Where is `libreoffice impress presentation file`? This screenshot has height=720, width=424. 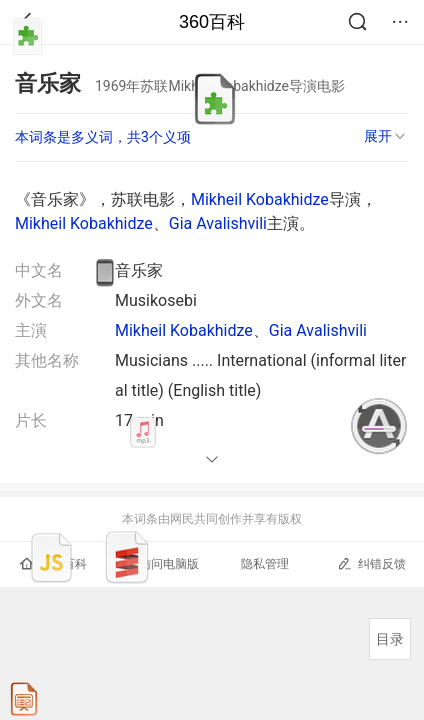 libreoffice impress presentation file is located at coordinates (24, 699).